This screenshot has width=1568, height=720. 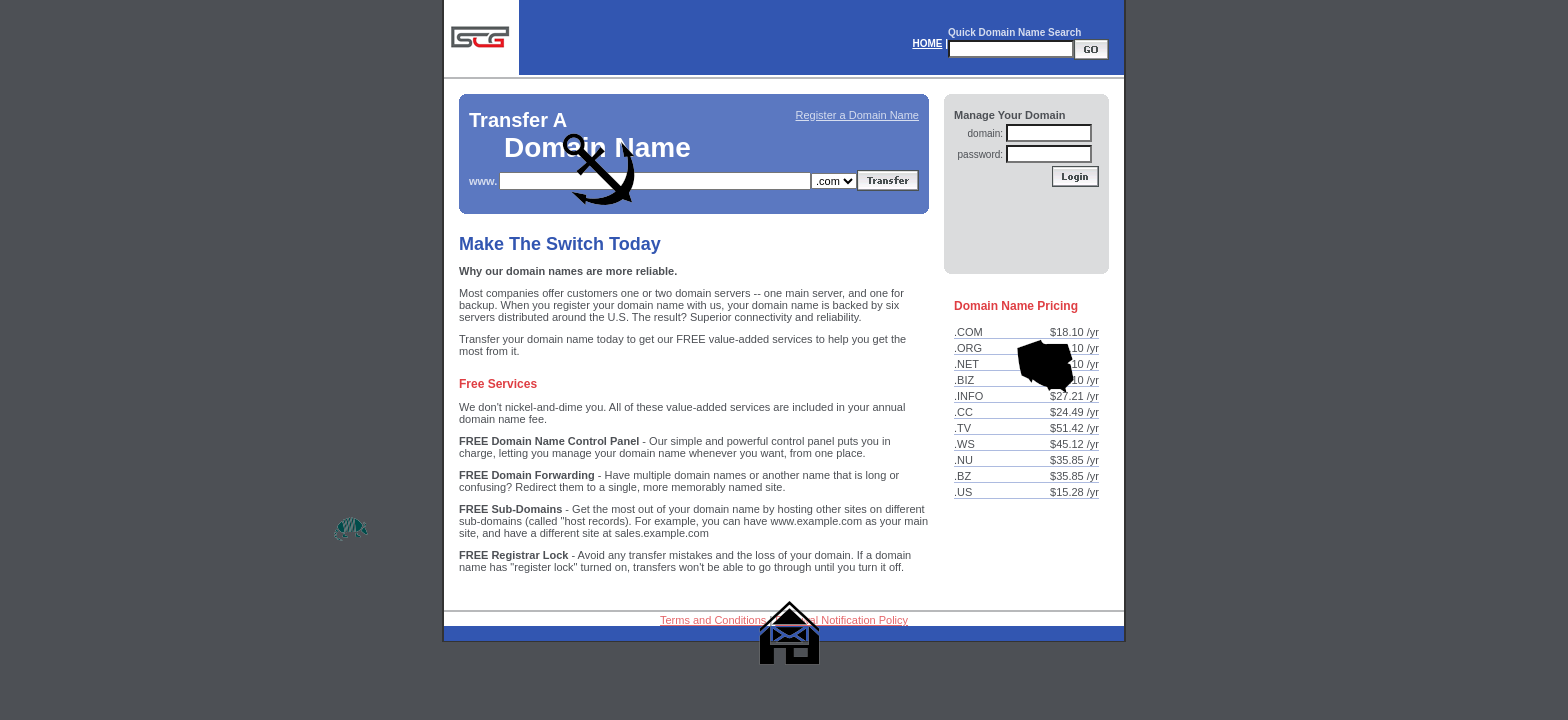 I want to click on find nearby post office locations, so click(x=789, y=632).